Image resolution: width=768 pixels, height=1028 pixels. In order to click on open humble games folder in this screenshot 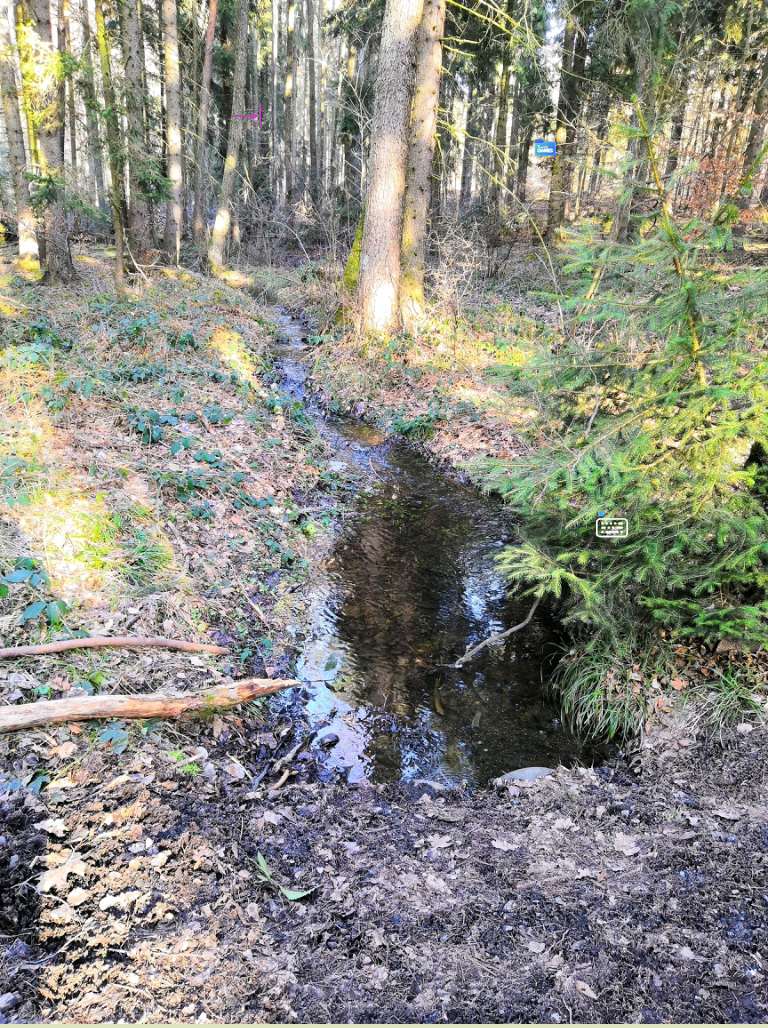, I will do `click(545, 148)`.